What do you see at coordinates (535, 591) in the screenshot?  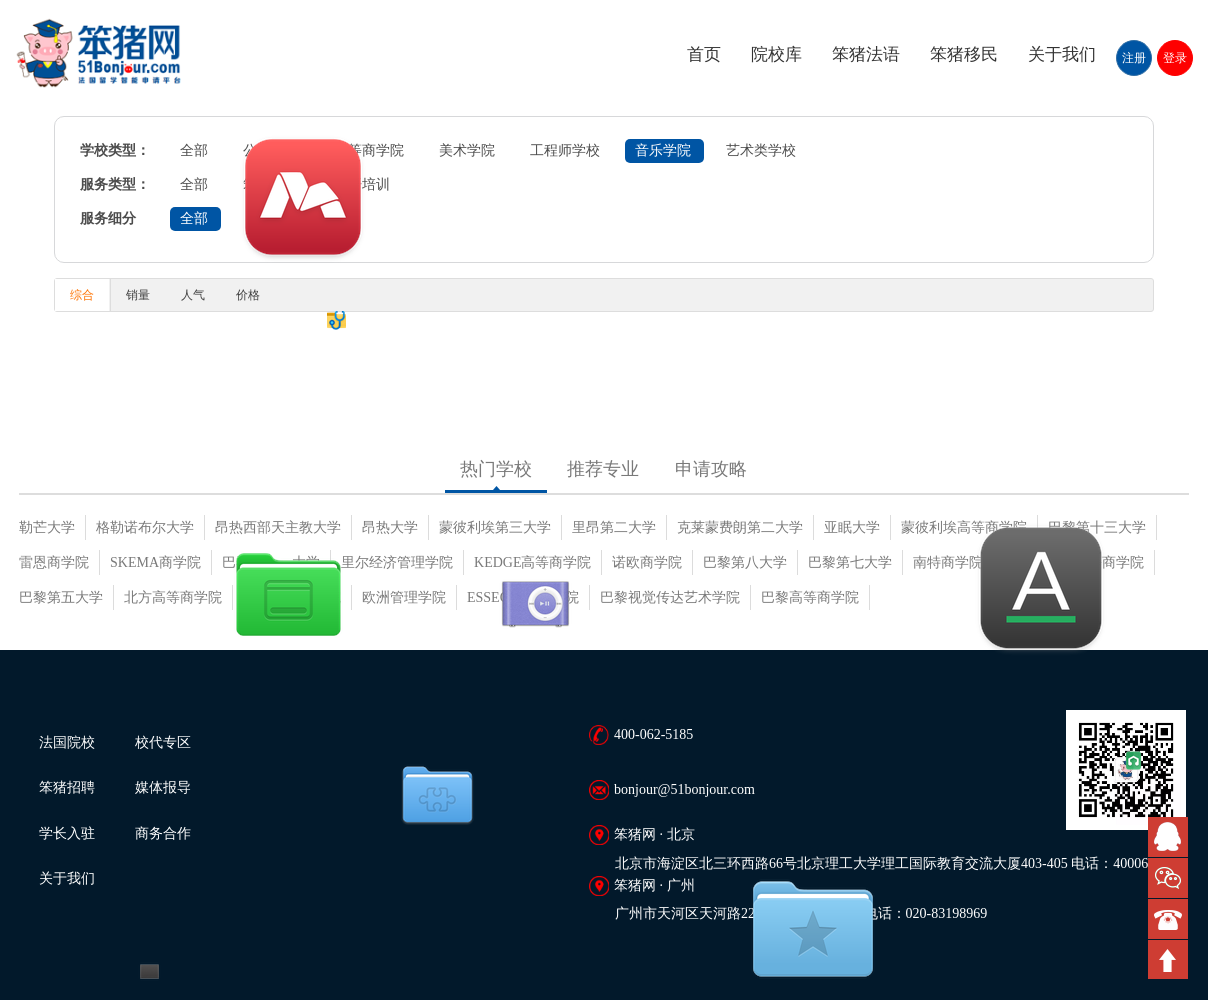 I see `iPod shuffle device connected` at bounding box center [535, 591].